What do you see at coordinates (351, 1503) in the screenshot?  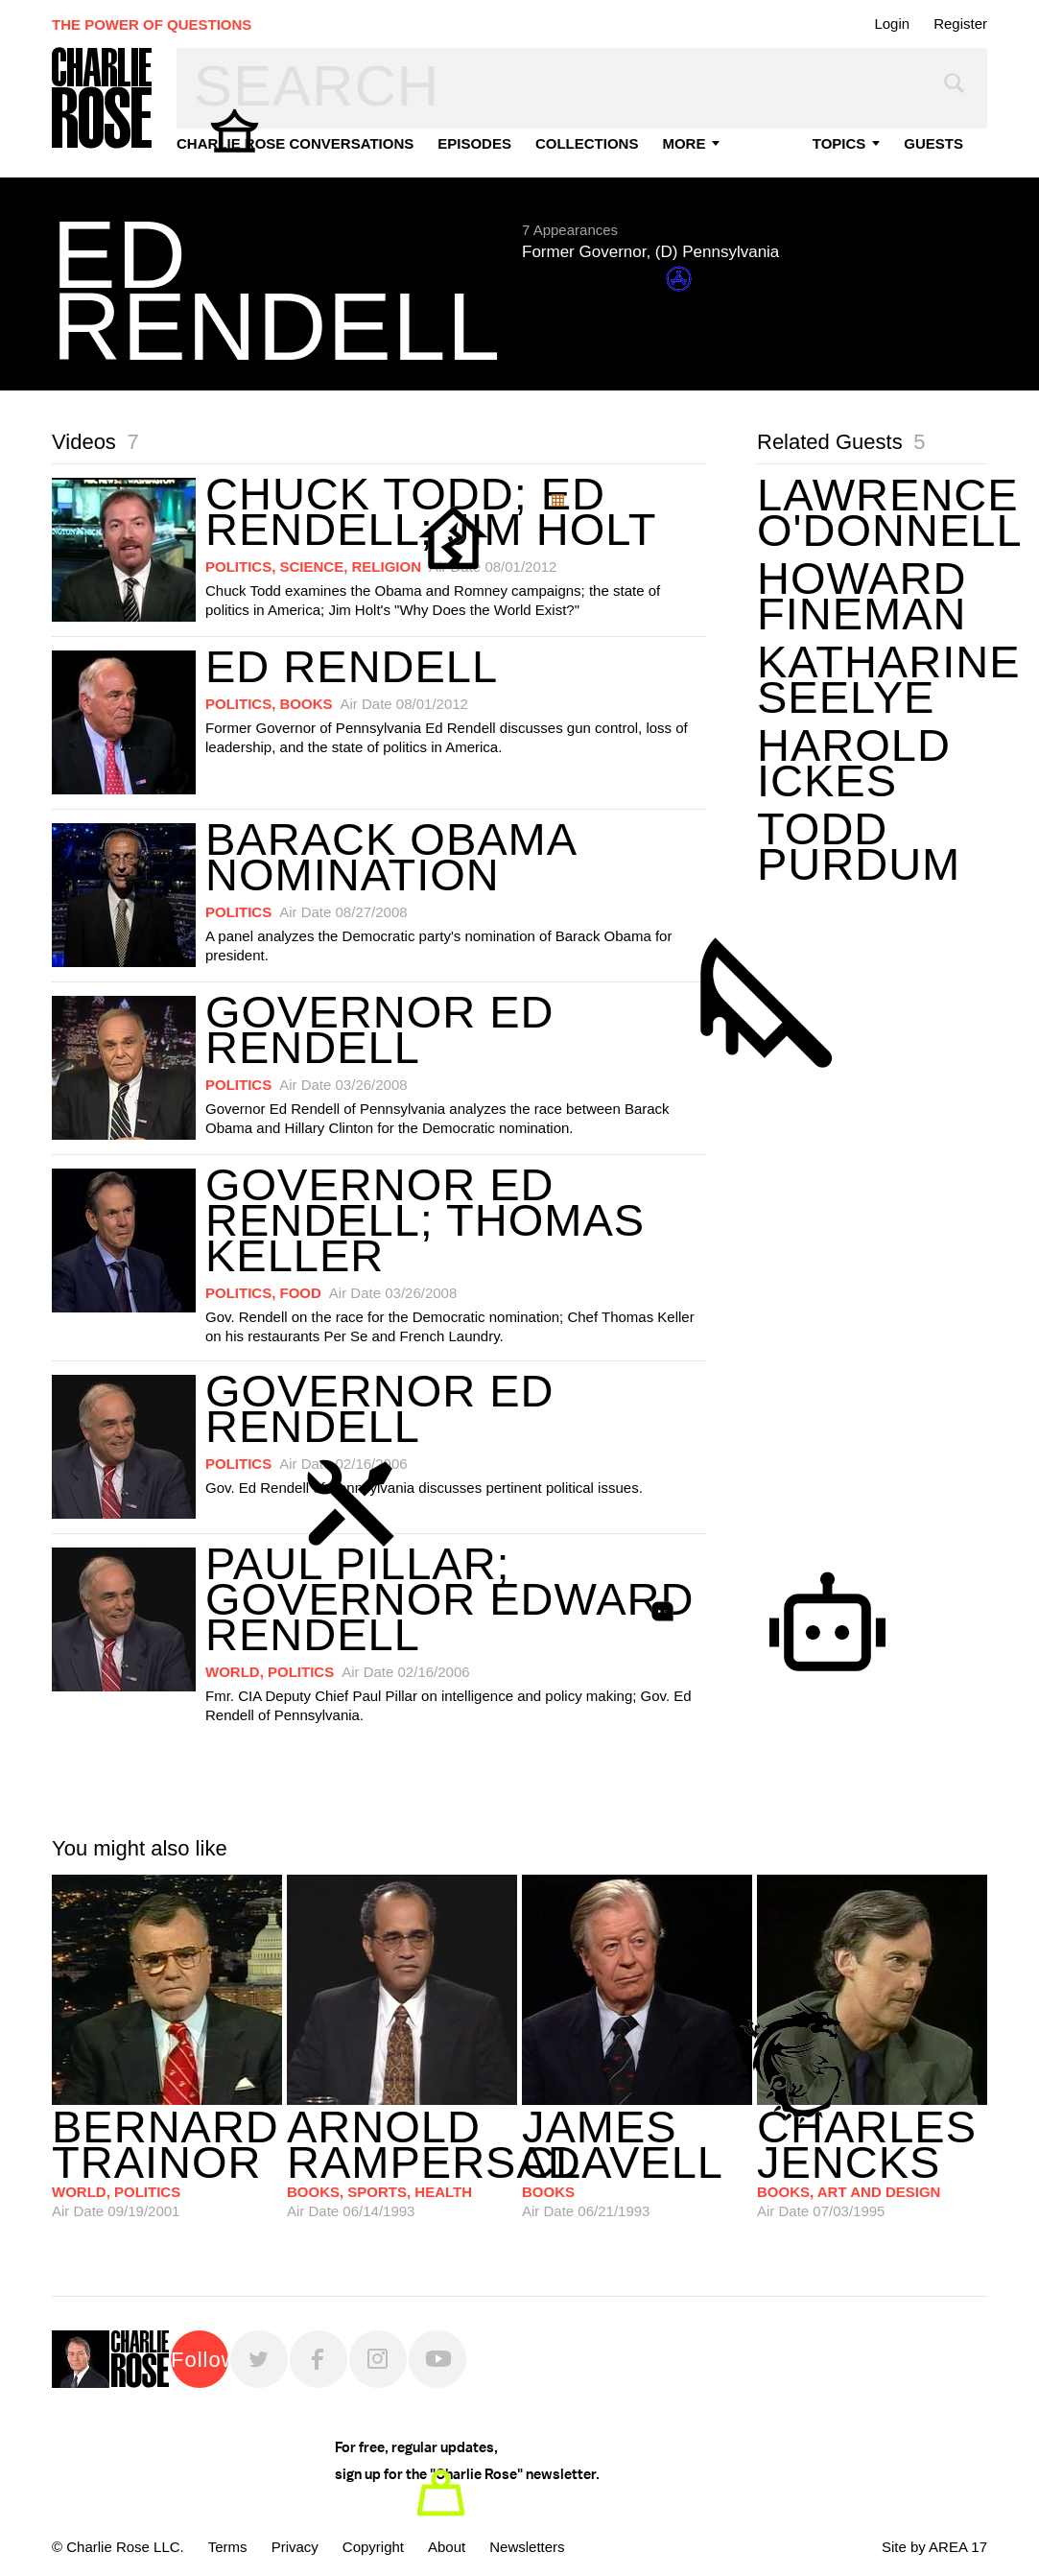 I see `access settings or configuration options` at bounding box center [351, 1503].